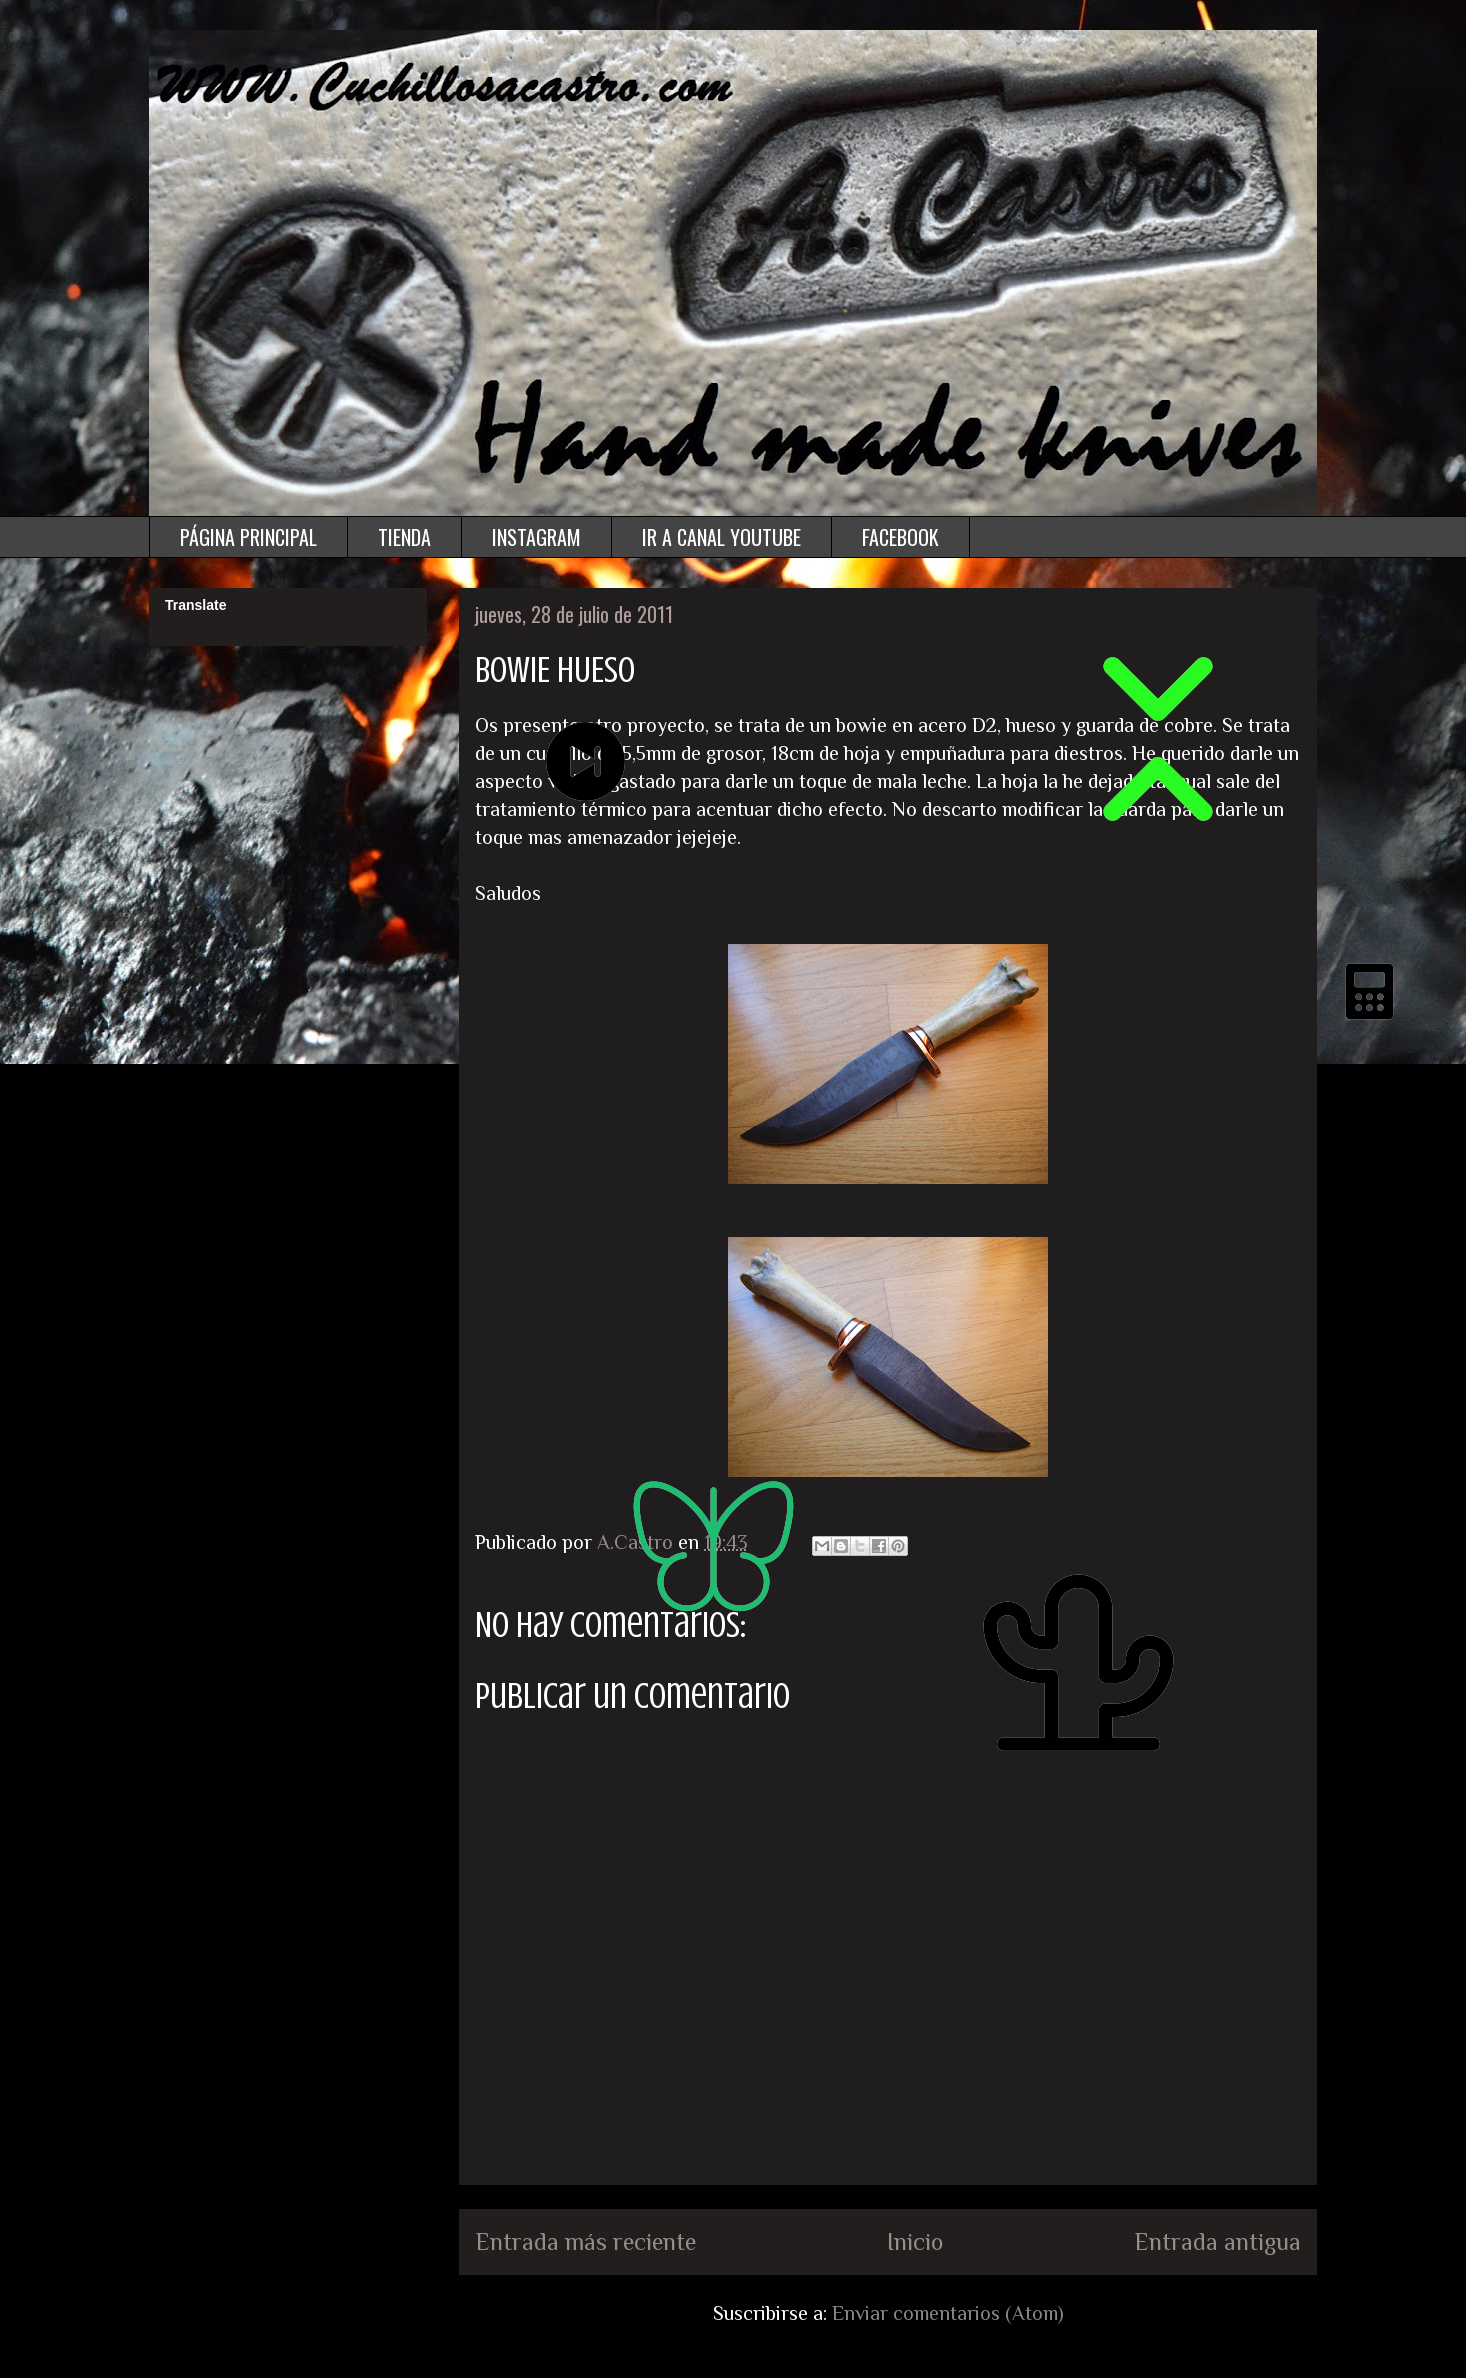 The height and width of the screenshot is (2378, 1466). What do you see at coordinates (585, 761) in the screenshot?
I see `skip to the next track` at bounding box center [585, 761].